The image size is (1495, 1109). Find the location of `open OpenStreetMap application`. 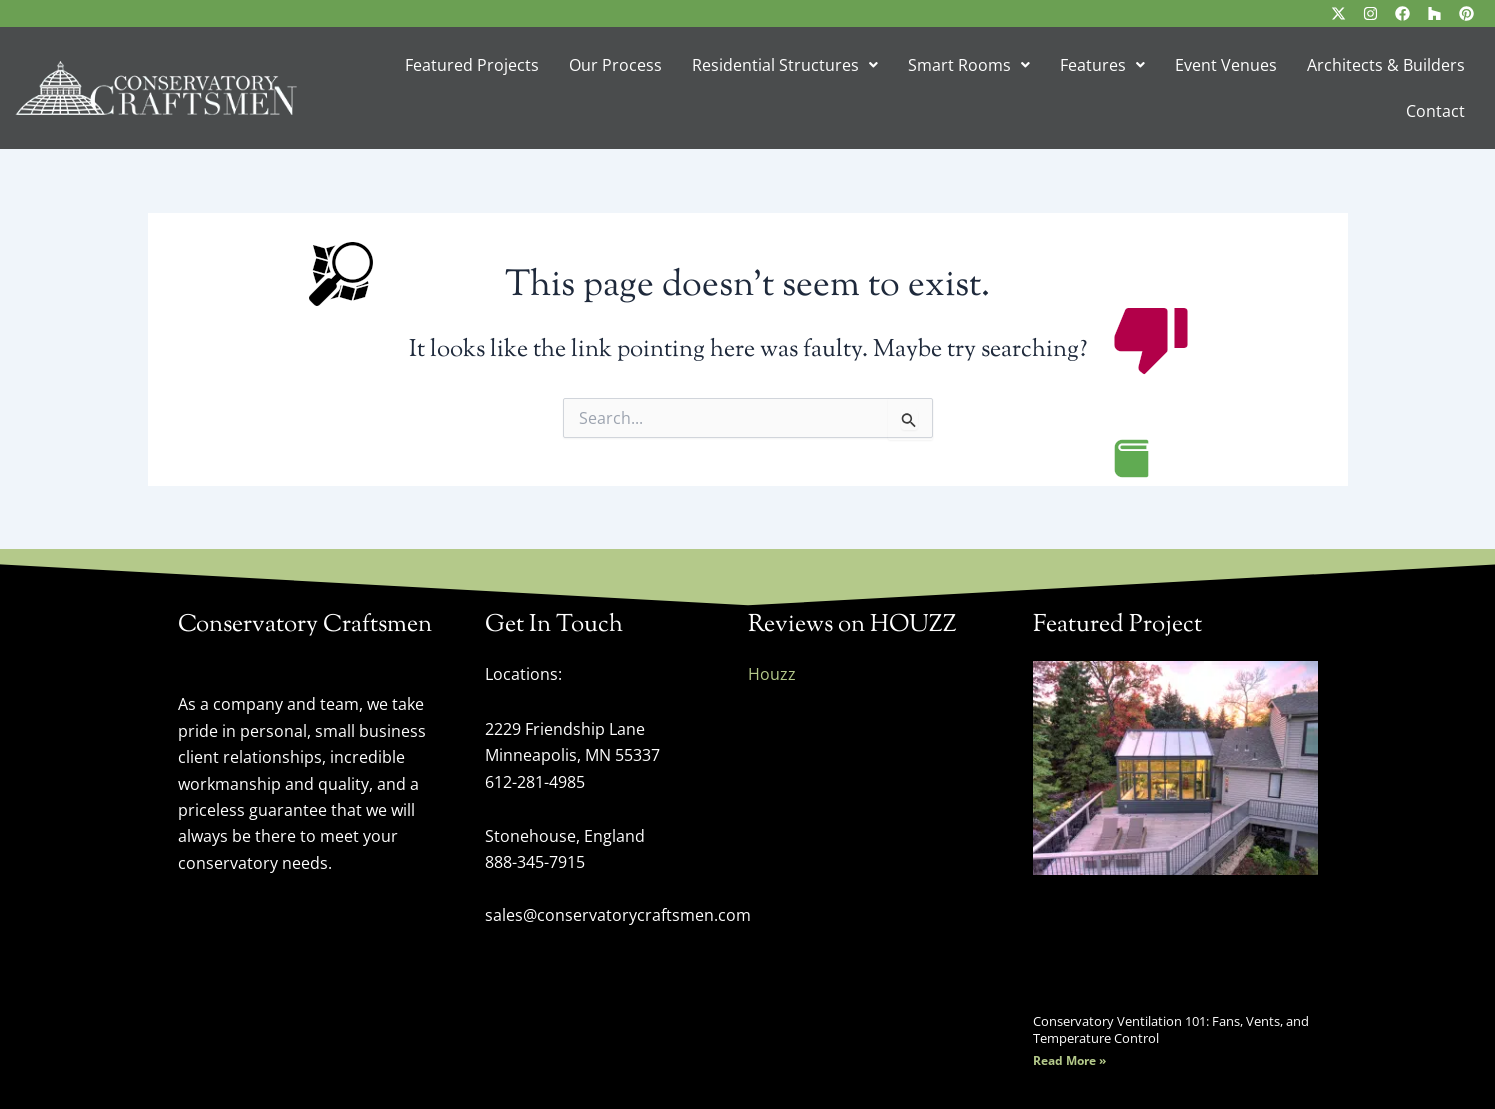

open OpenStreetMap application is located at coordinates (341, 274).